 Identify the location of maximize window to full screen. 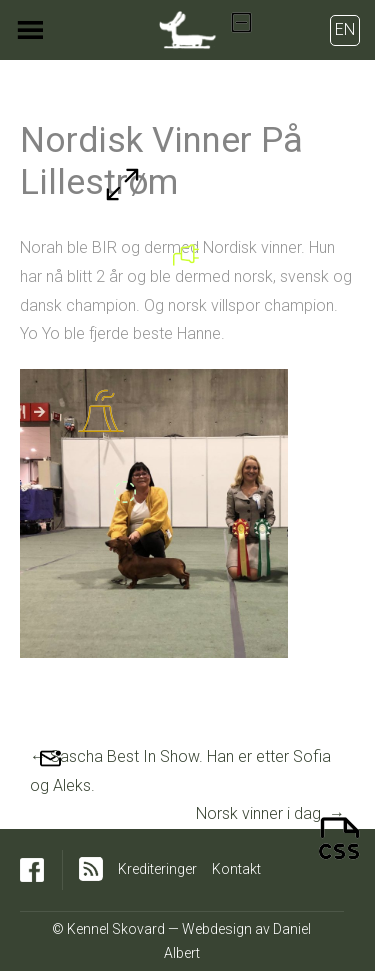
(122, 184).